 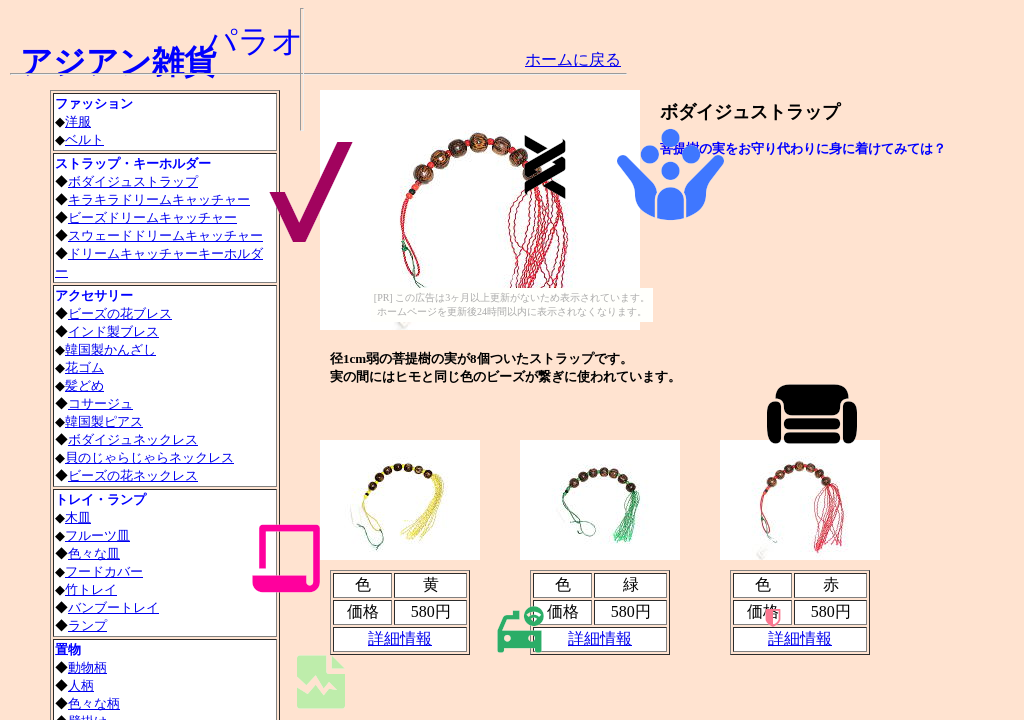 What do you see at coordinates (812, 414) in the screenshot?
I see `apache couchdb database service` at bounding box center [812, 414].